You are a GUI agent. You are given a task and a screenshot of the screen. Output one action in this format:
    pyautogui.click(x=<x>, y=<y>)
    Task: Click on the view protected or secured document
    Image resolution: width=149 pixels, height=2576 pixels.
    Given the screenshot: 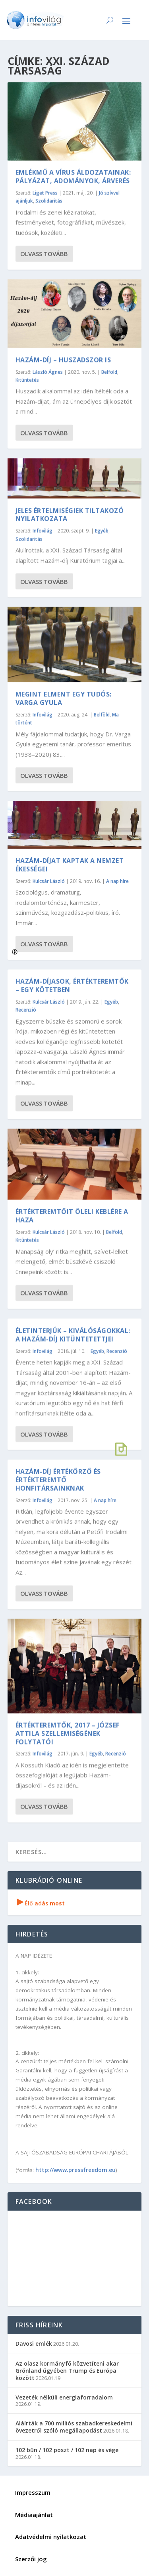 What is the action you would take?
    pyautogui.click(x=121, y=1449)
    